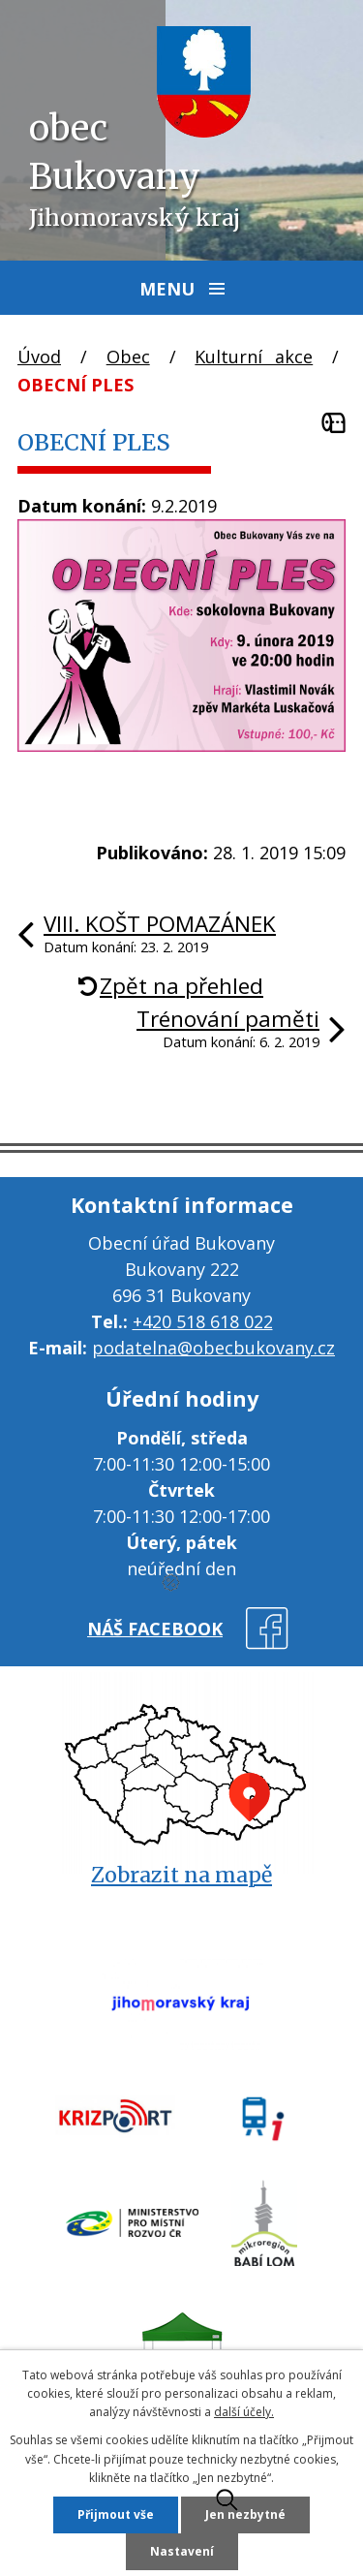 This screenshot has height=2576, width=363. Describe the element at coordinates (170, 1582) in the screenshot. I see `view available discounts or promotions` at that location.